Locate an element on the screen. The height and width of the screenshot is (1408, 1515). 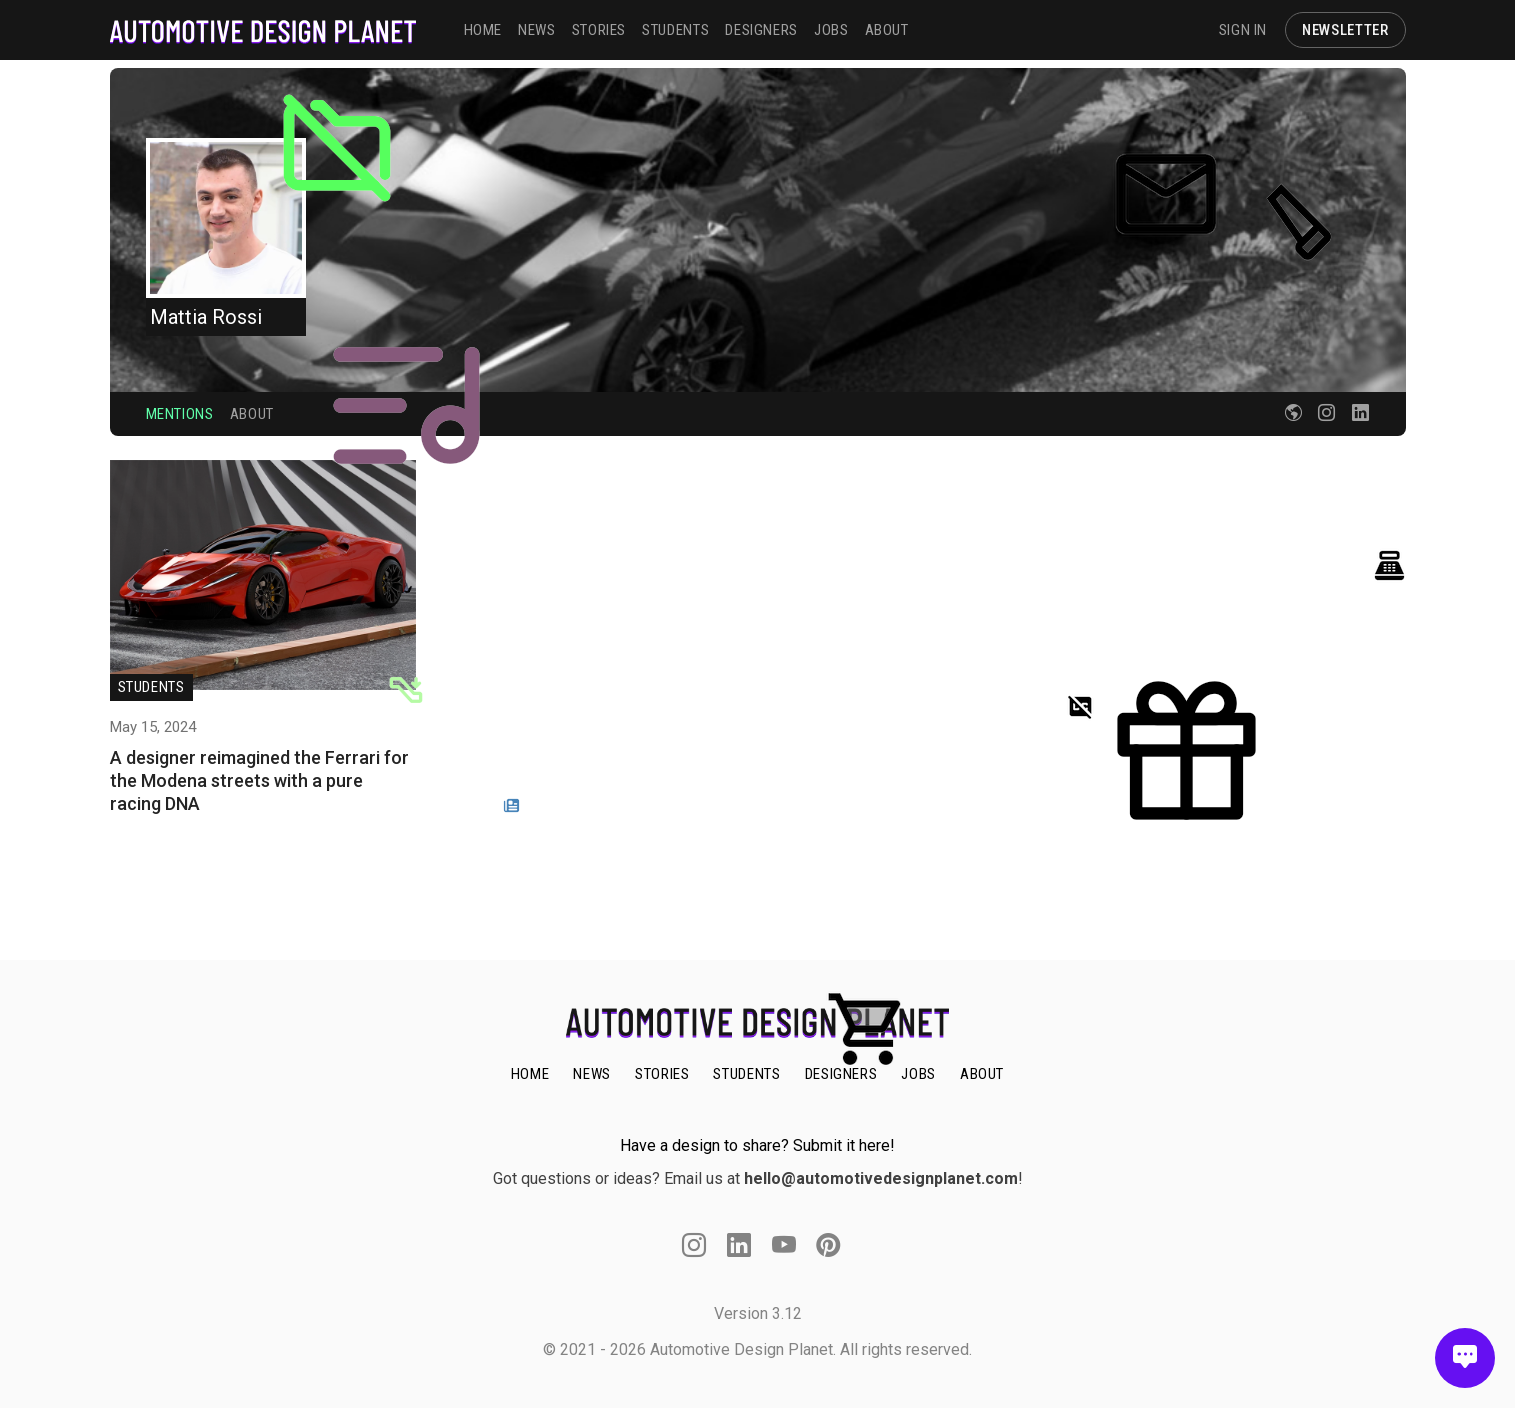
closed captions are disabled is located at coordinates (1080, 706).